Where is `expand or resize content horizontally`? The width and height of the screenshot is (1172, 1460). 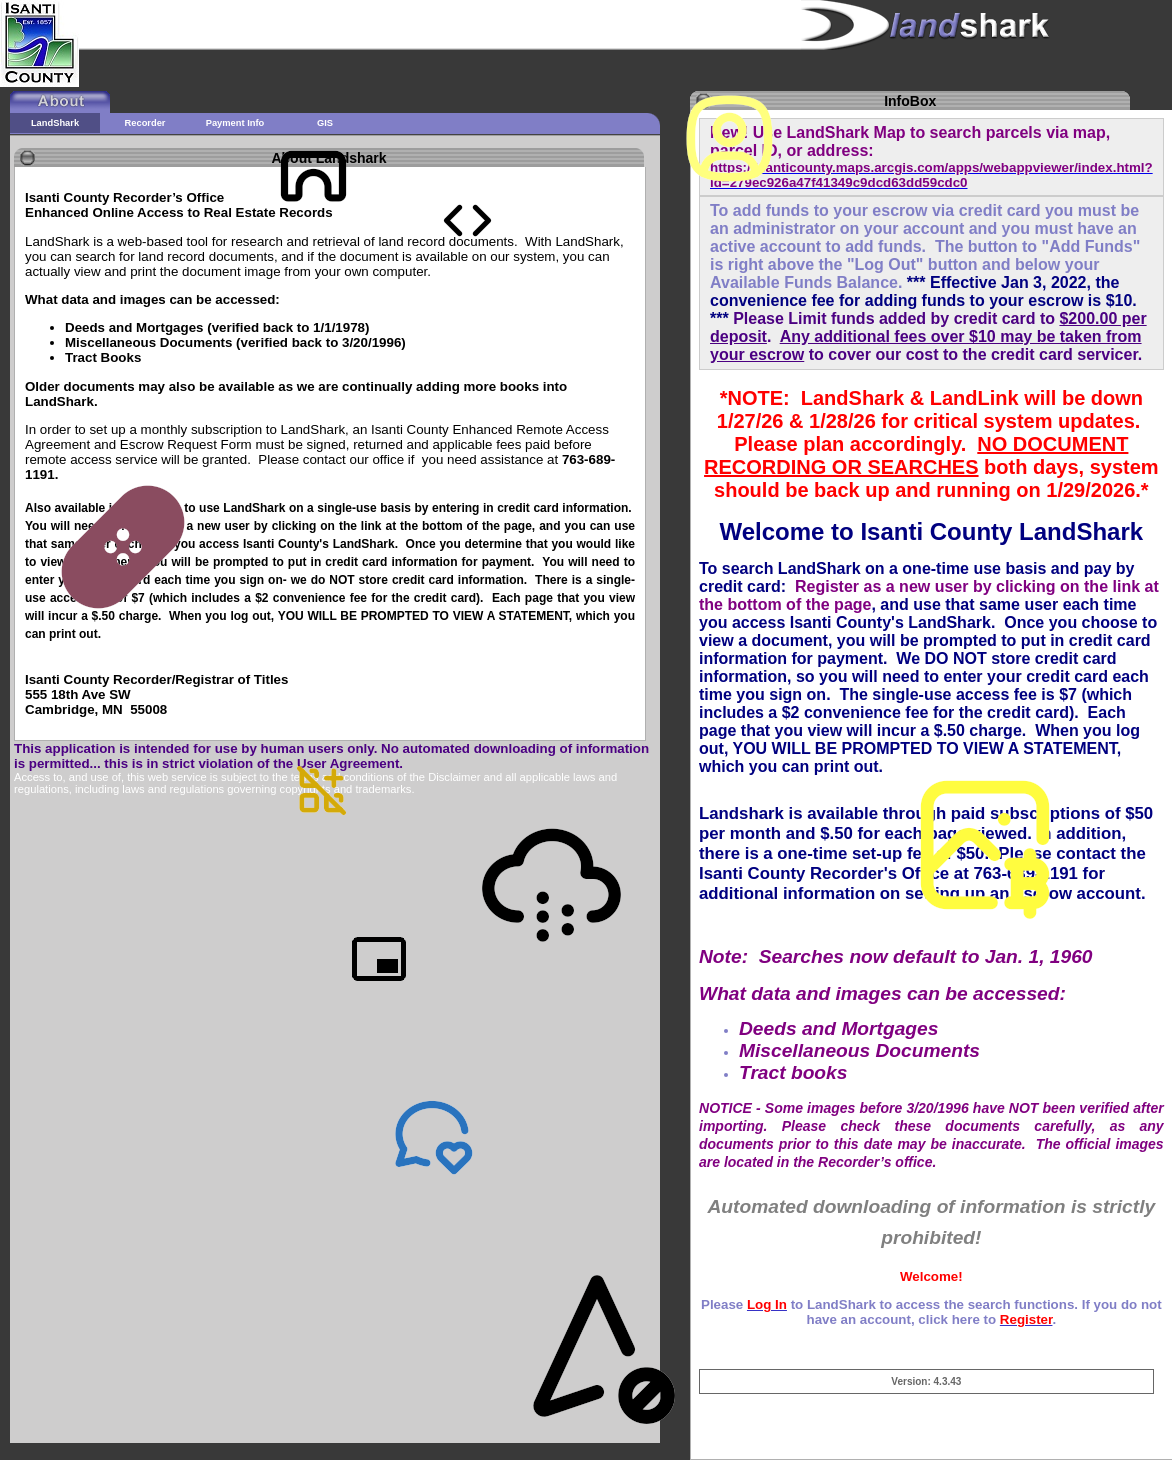 expand or resize content horizontally is located at coordinates (467, 220).